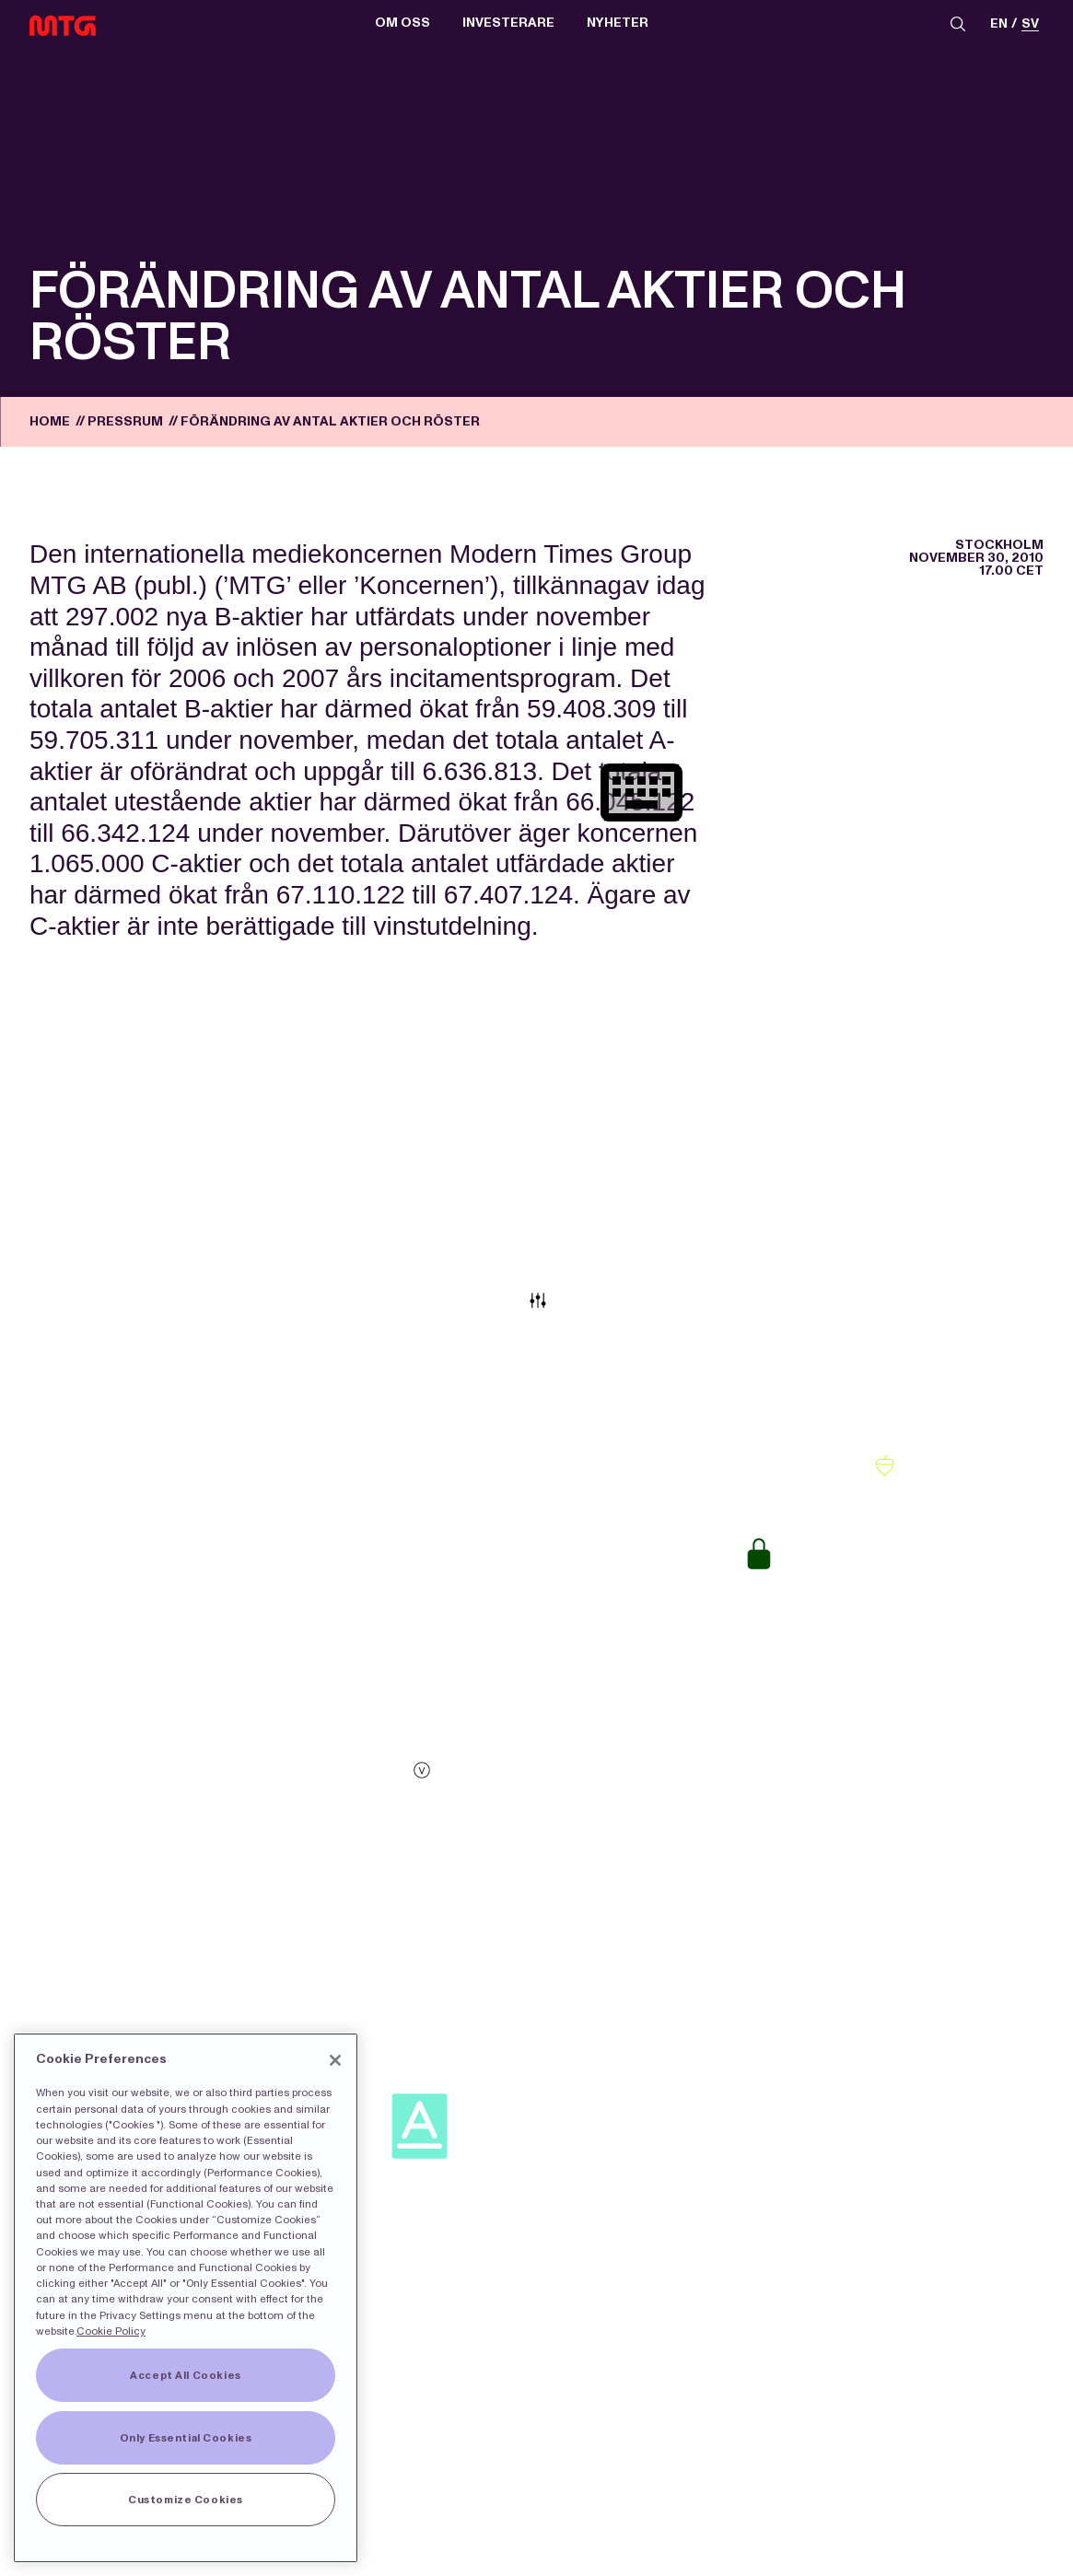 Image resolution: width=1073 pixels, height=2576 pixels. Describe the element at coordinates (759, 1554) in the screenshot. I see `indicates a locked or secured item` at that location.